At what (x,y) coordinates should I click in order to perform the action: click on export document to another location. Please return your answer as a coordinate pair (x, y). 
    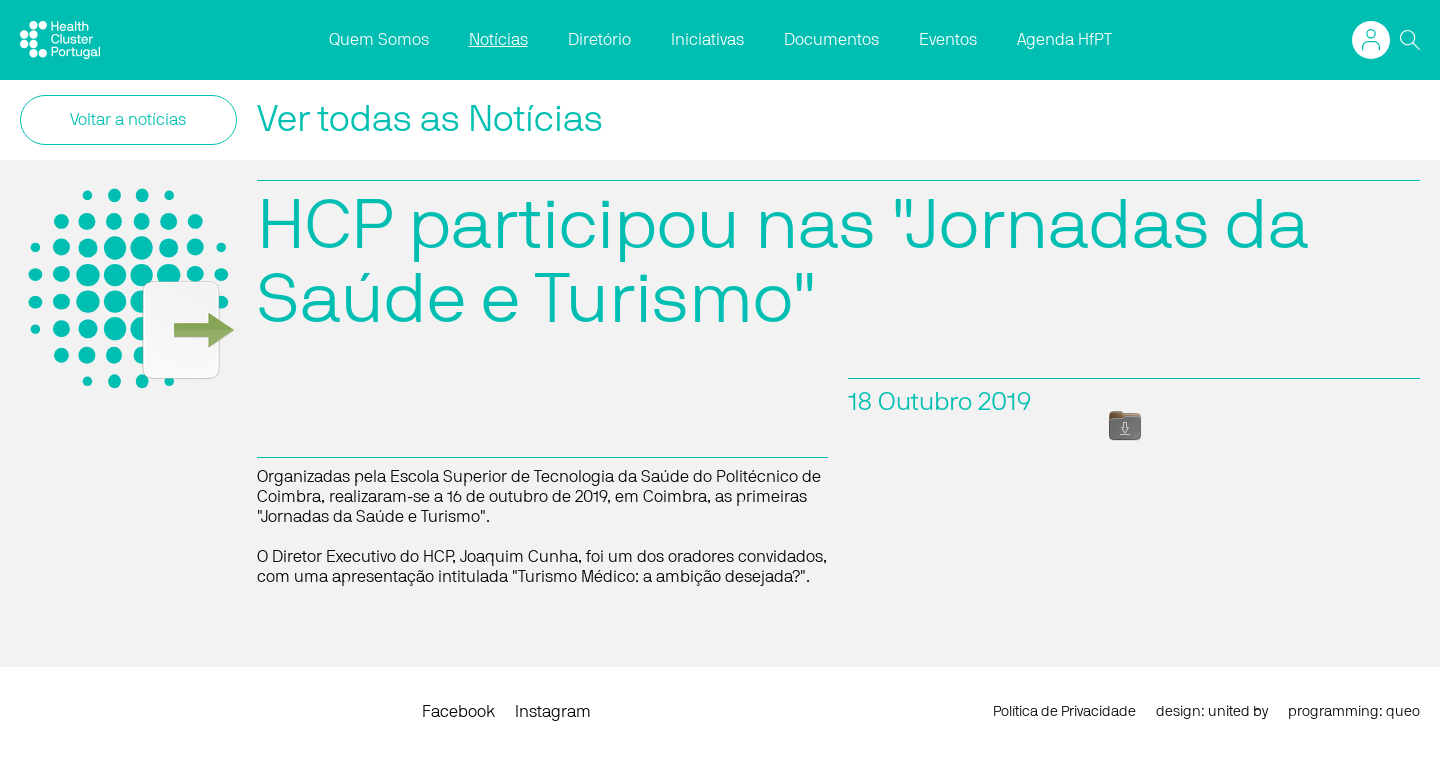
    Looking at the image, I should click on (181, 330).